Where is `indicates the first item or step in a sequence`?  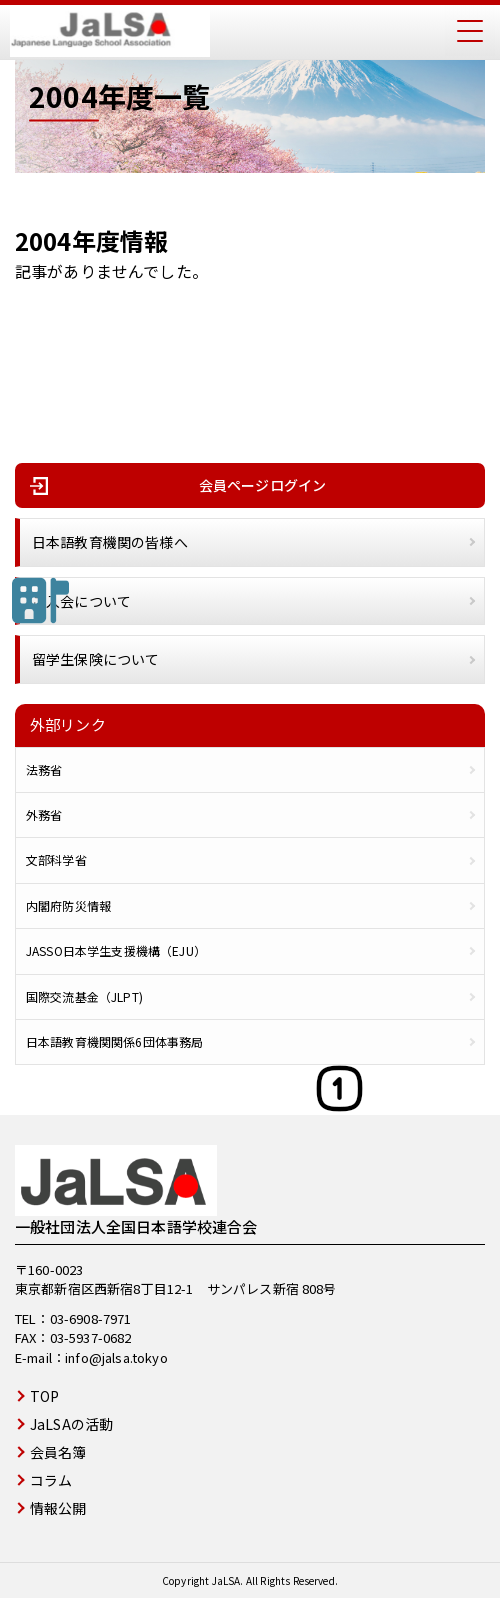
indicates the first item or step in a sequence is located at coordinates (339, 1088).